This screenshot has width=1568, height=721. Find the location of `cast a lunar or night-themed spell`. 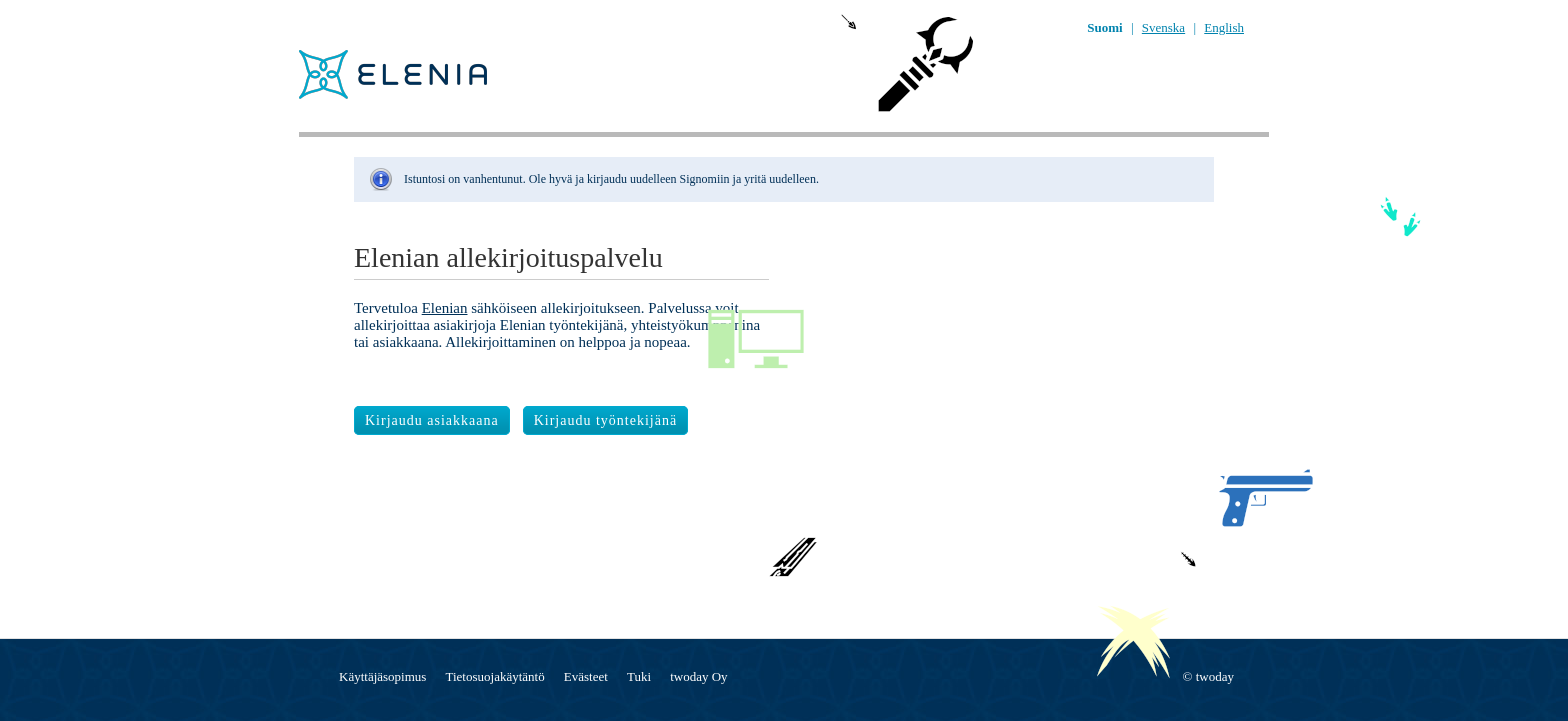

cast a lunar or night-themed spell is located at coordinates (926, 64).